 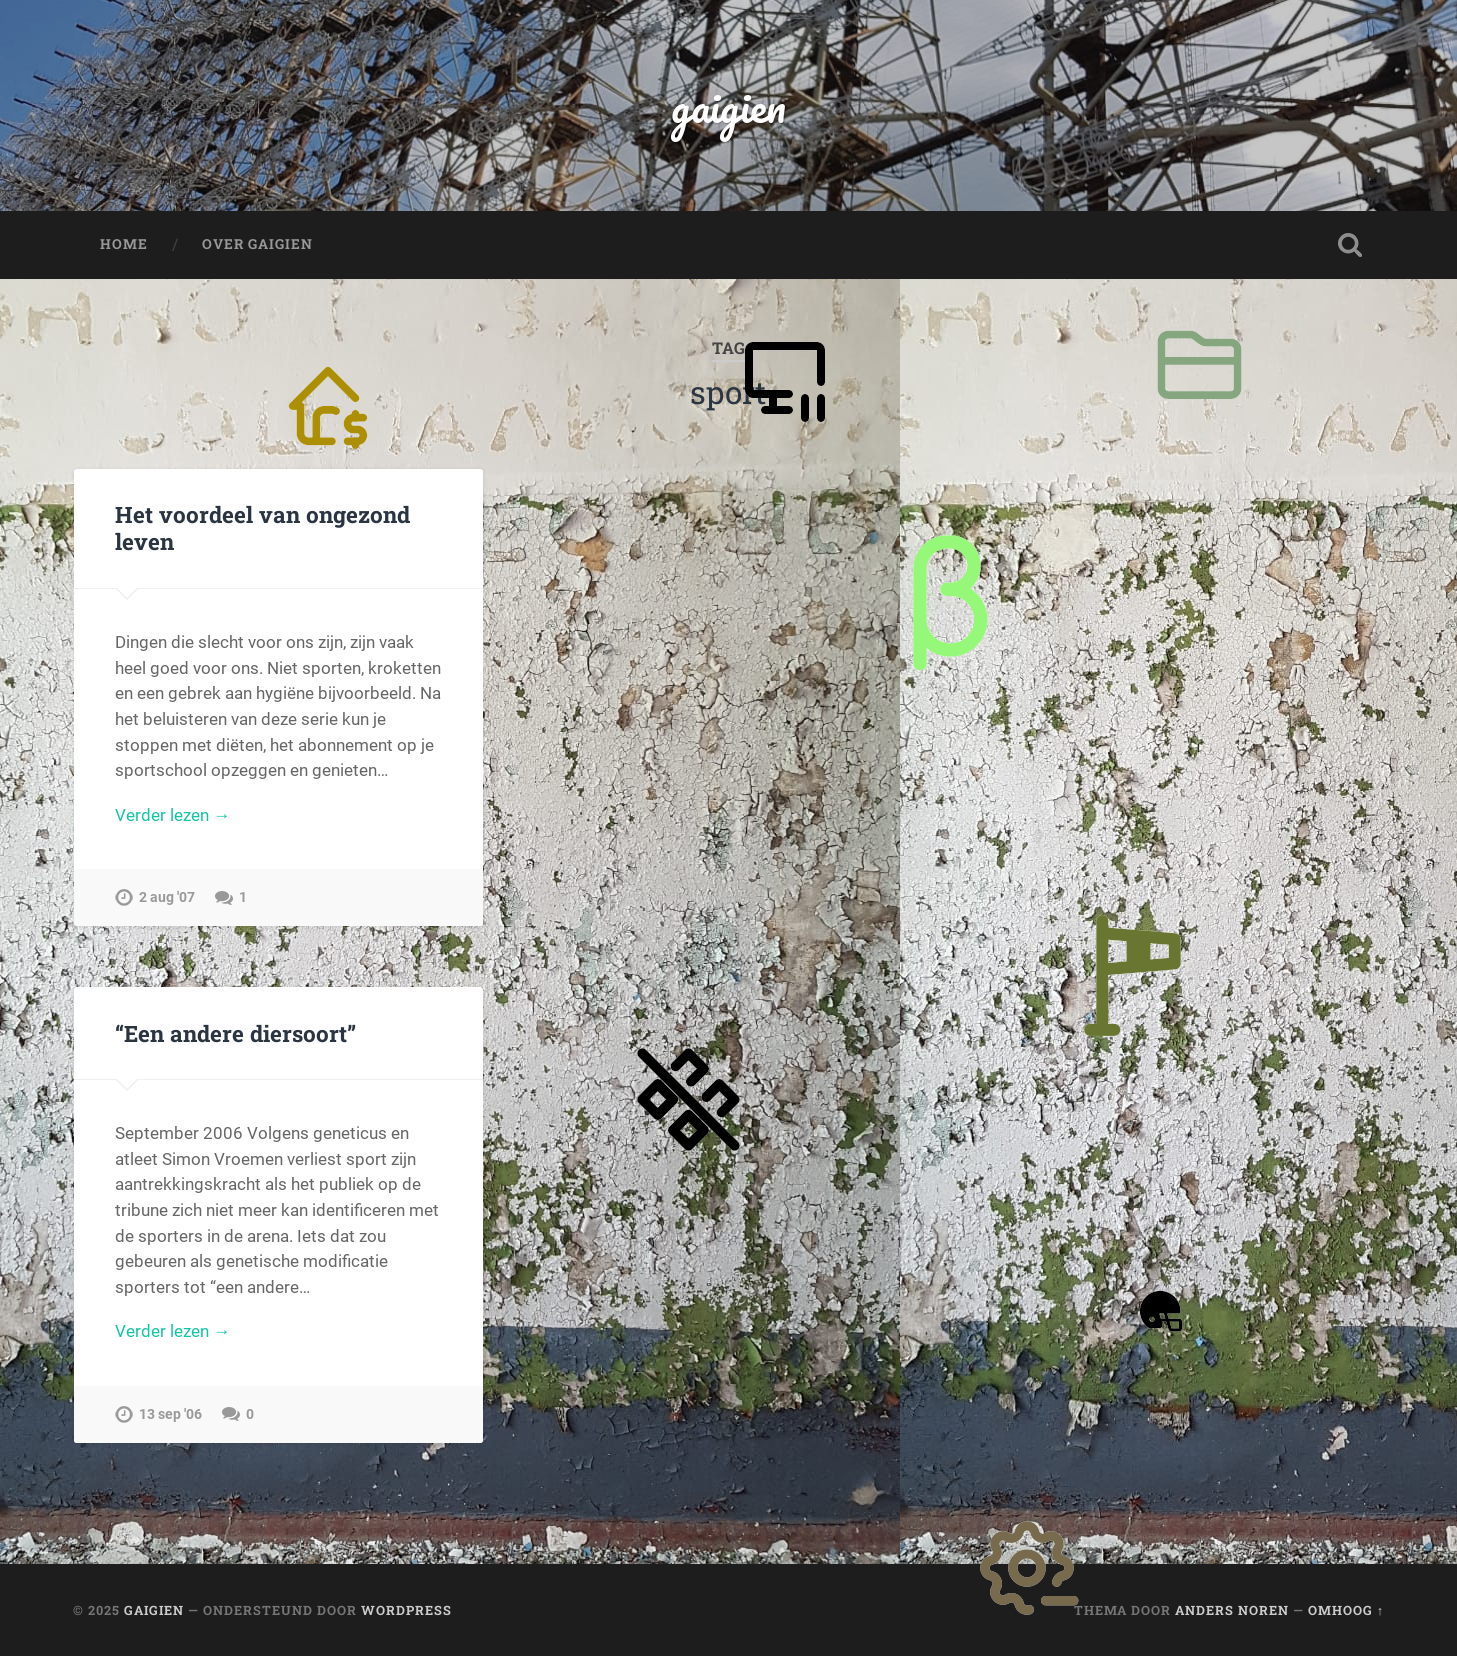 I want to click on access a folder or directory, so click(x=1199, y=367).